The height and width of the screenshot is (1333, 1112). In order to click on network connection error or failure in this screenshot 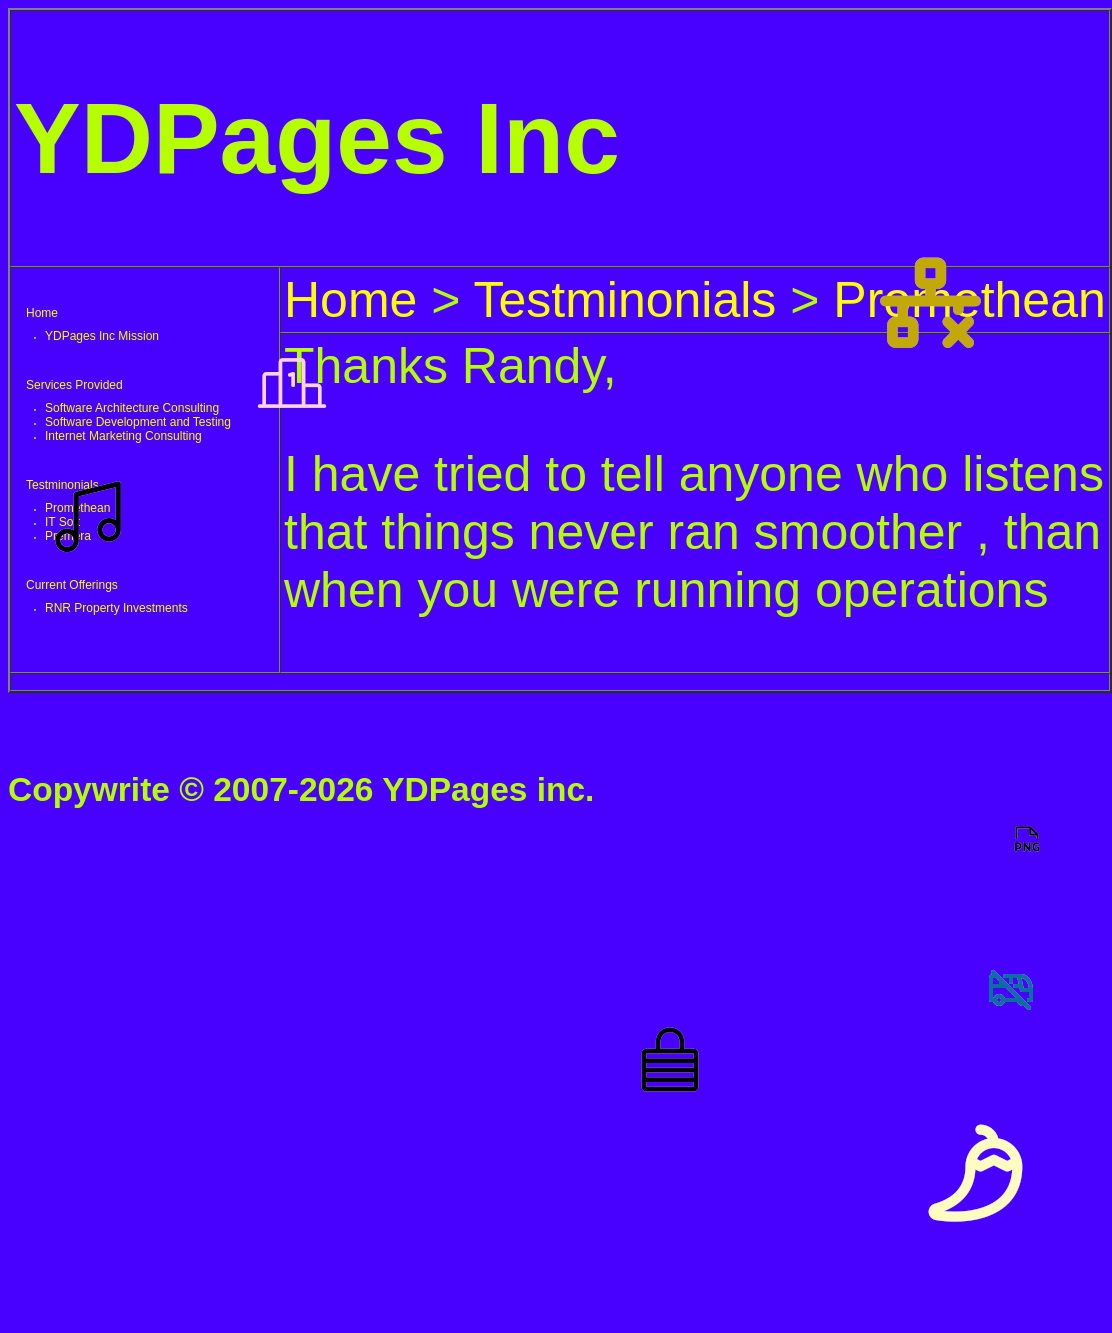, I will do `click(930, 304)`.